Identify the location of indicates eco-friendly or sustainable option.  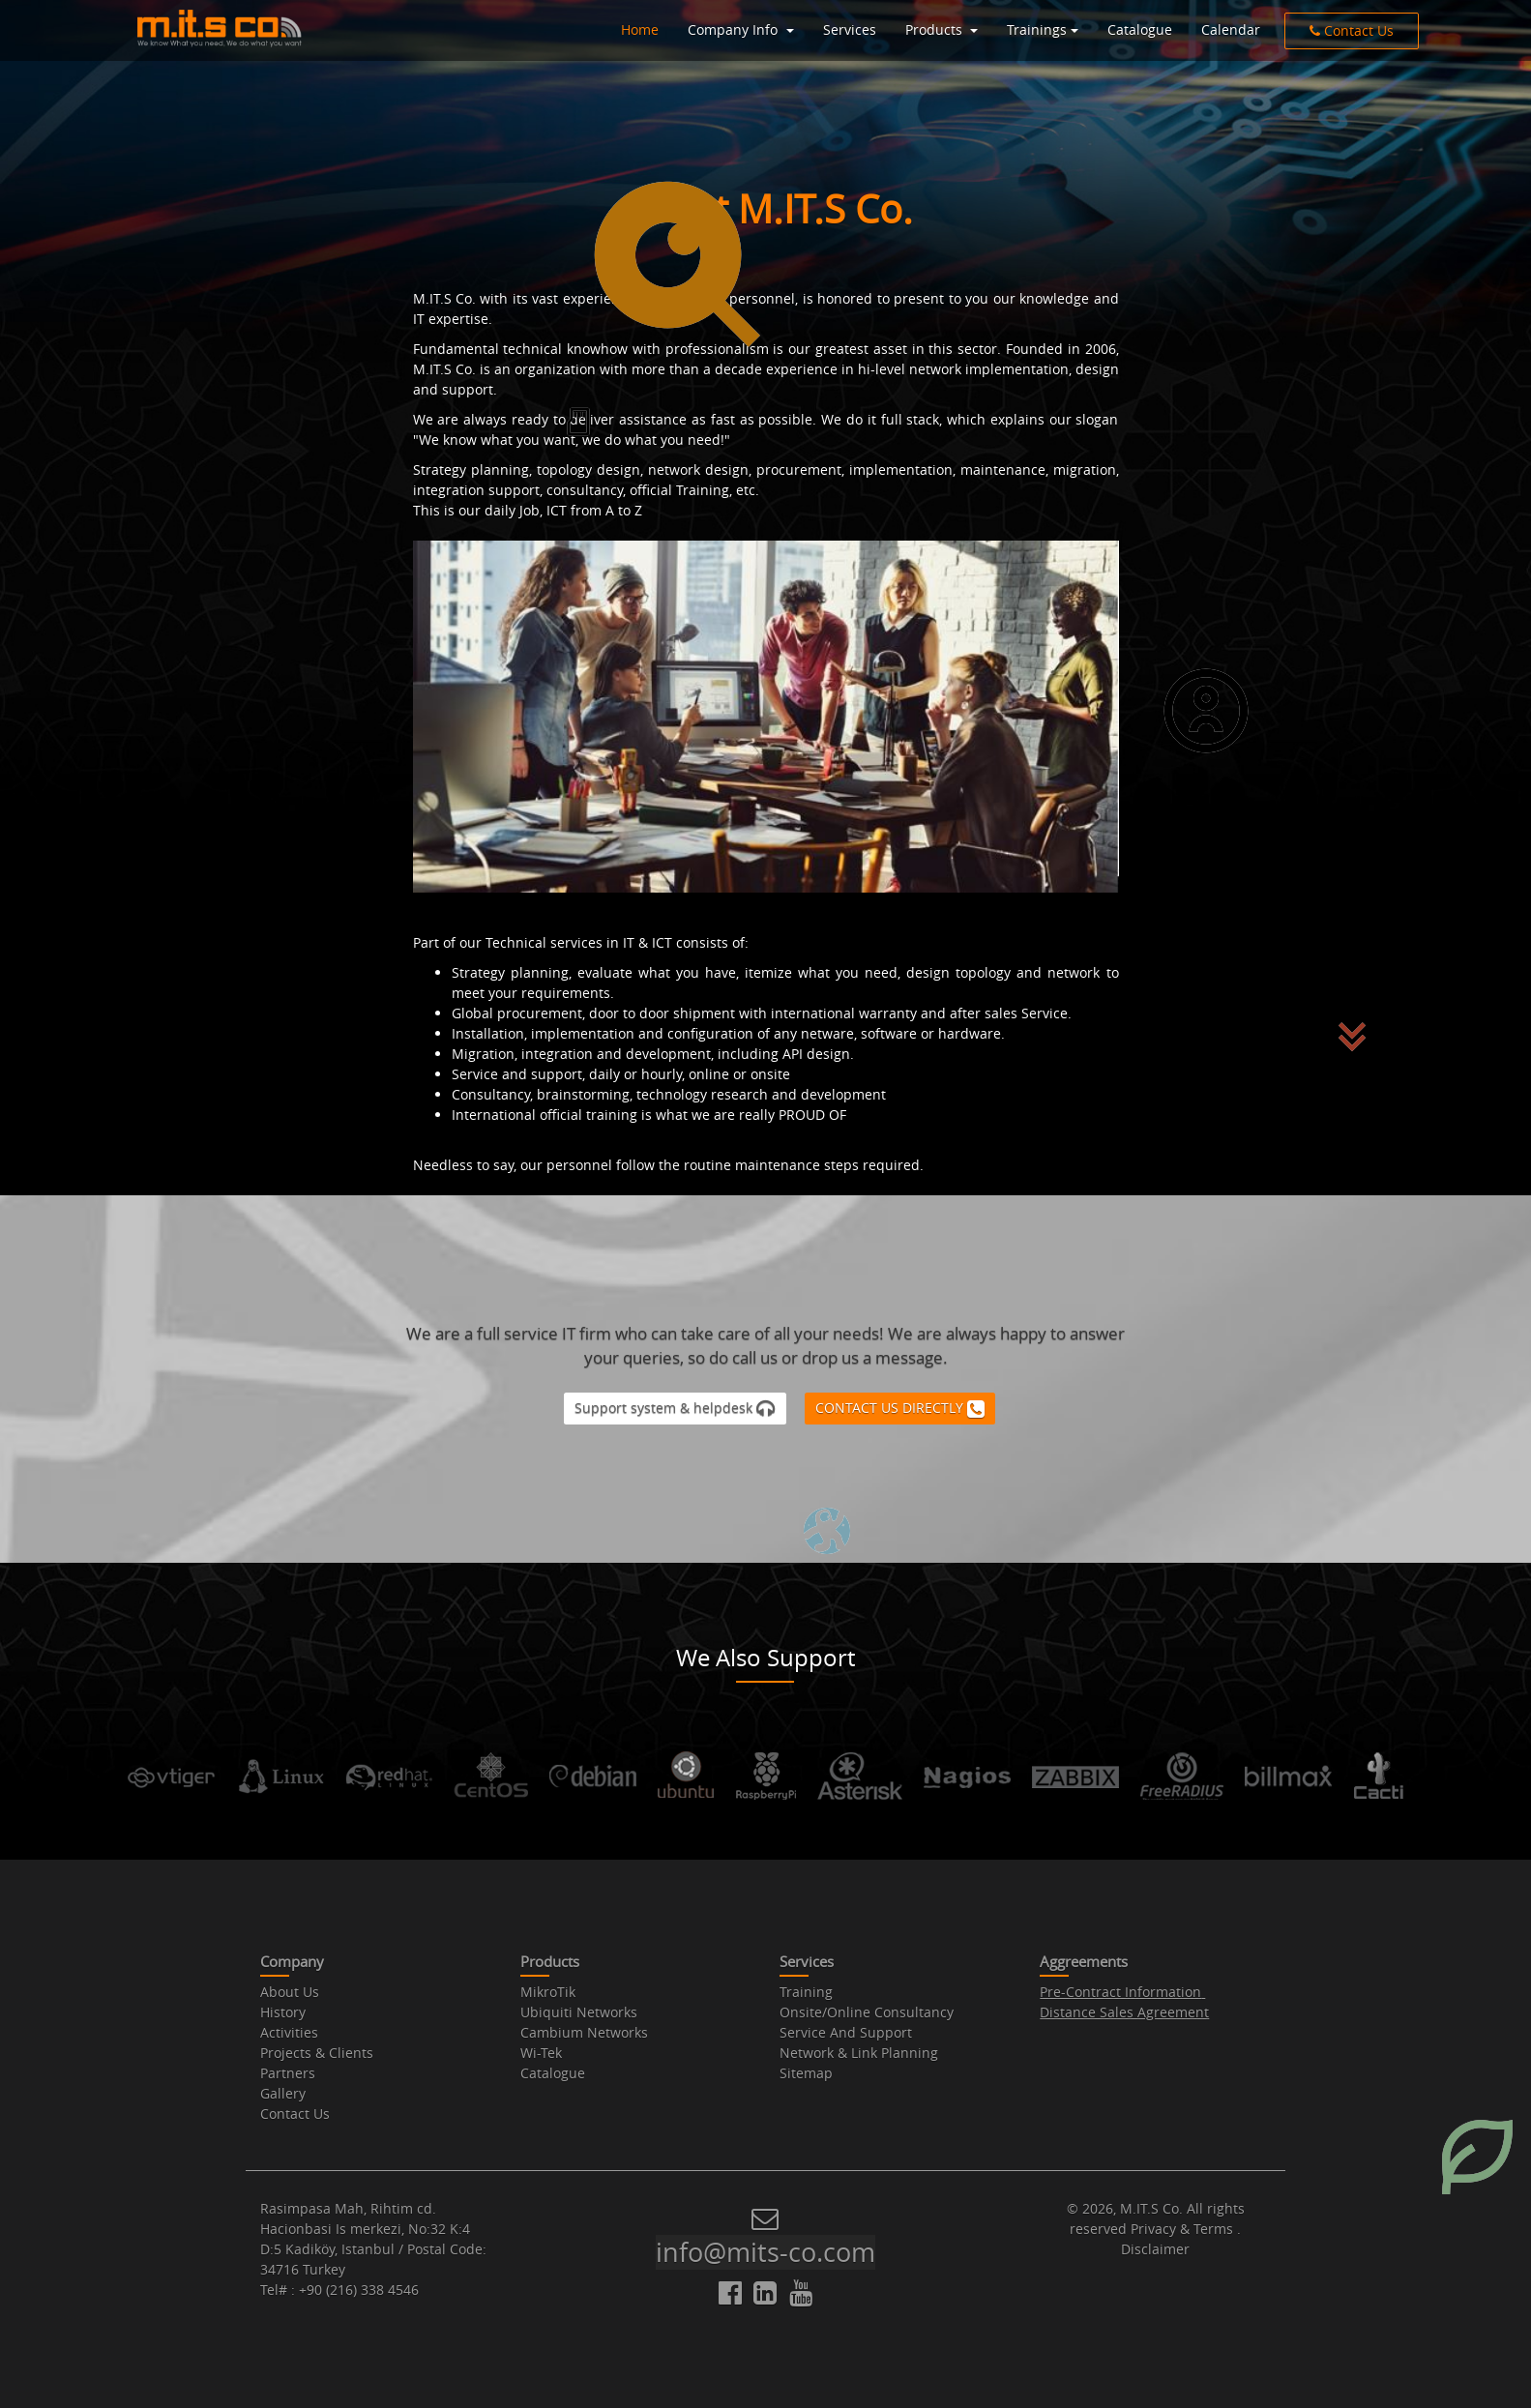
(1477, 2155).